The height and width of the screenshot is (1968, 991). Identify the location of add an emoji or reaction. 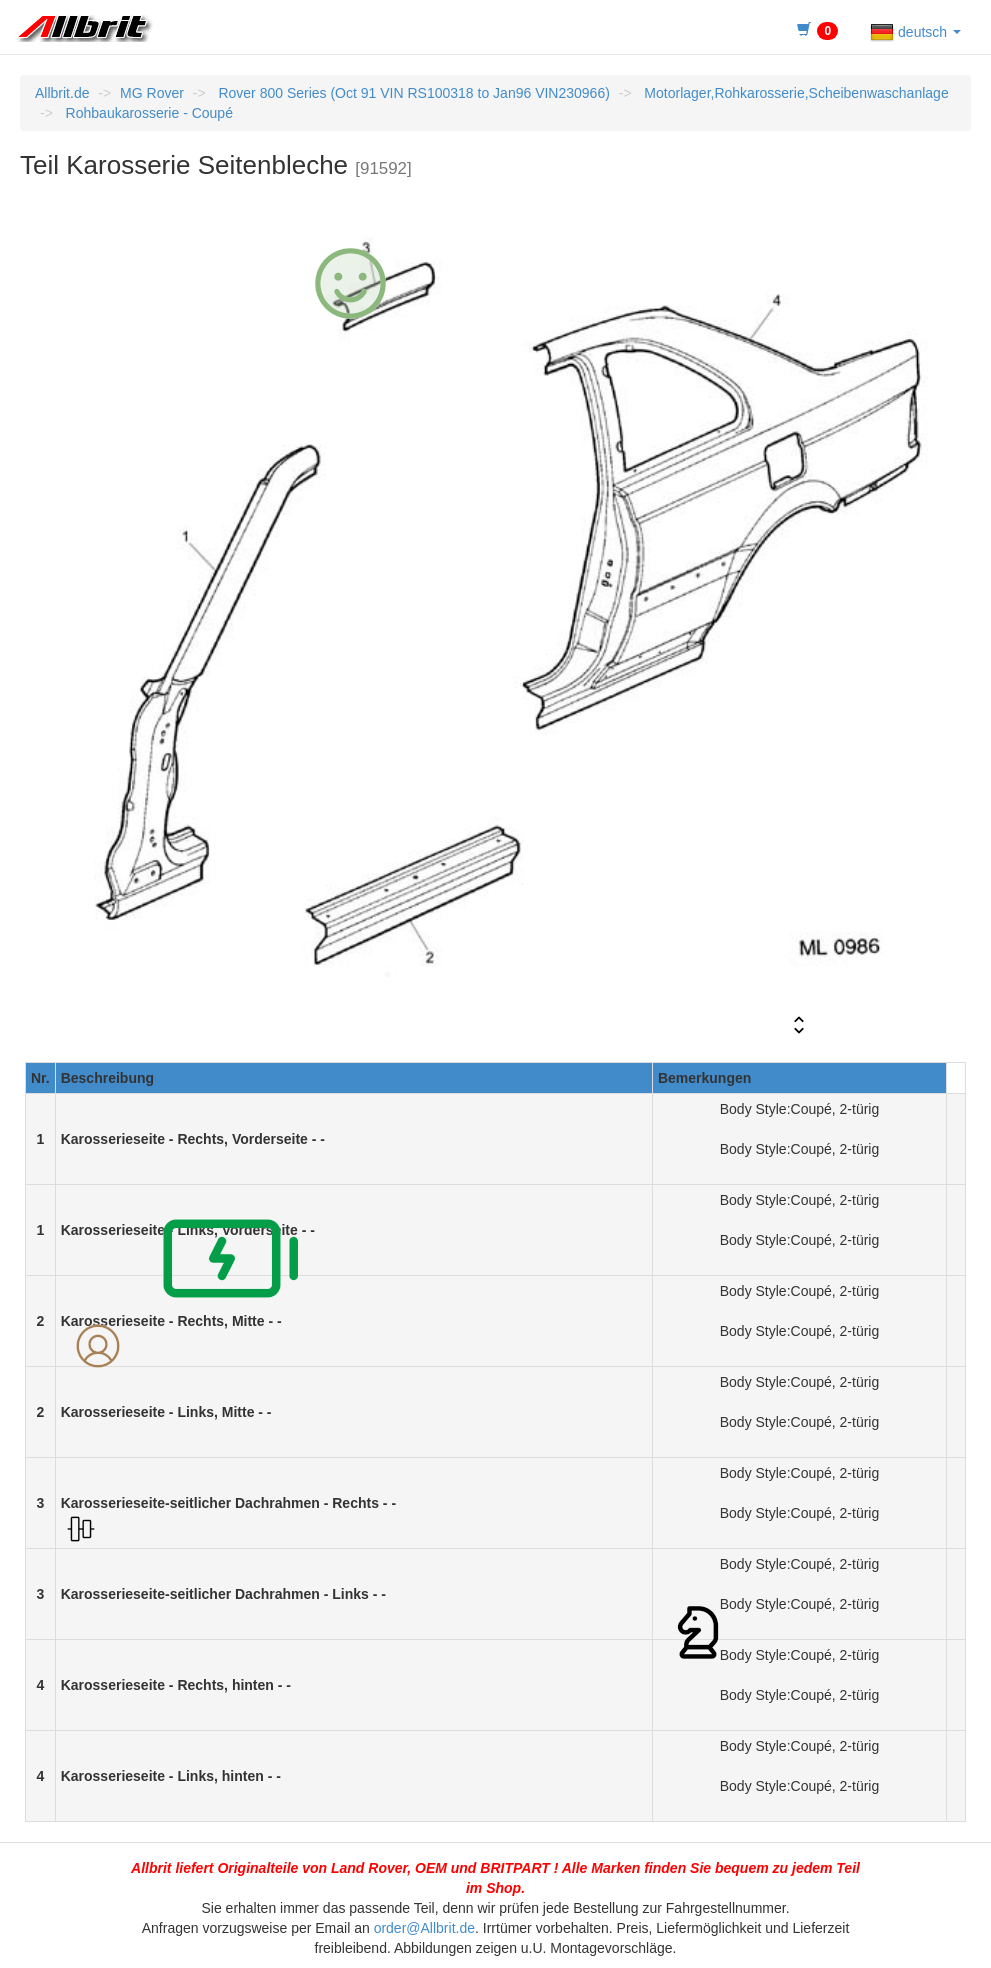
(350, 283).